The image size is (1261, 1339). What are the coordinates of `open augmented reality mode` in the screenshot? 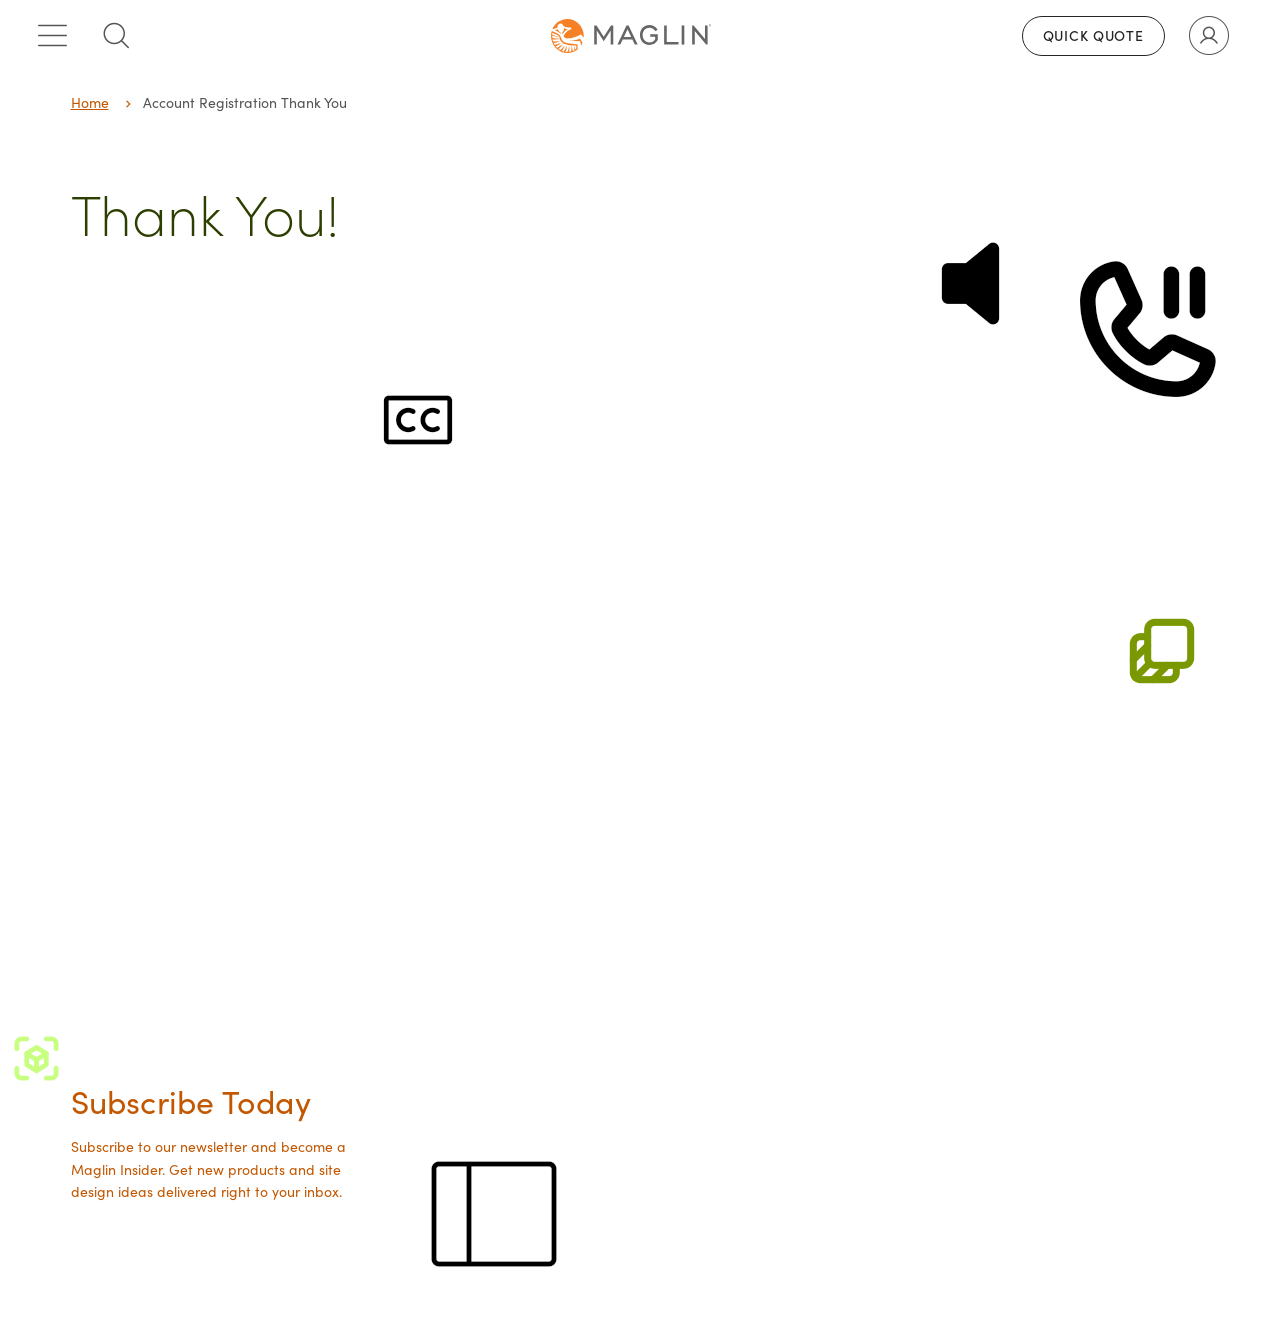 It's located at (36, 1058).